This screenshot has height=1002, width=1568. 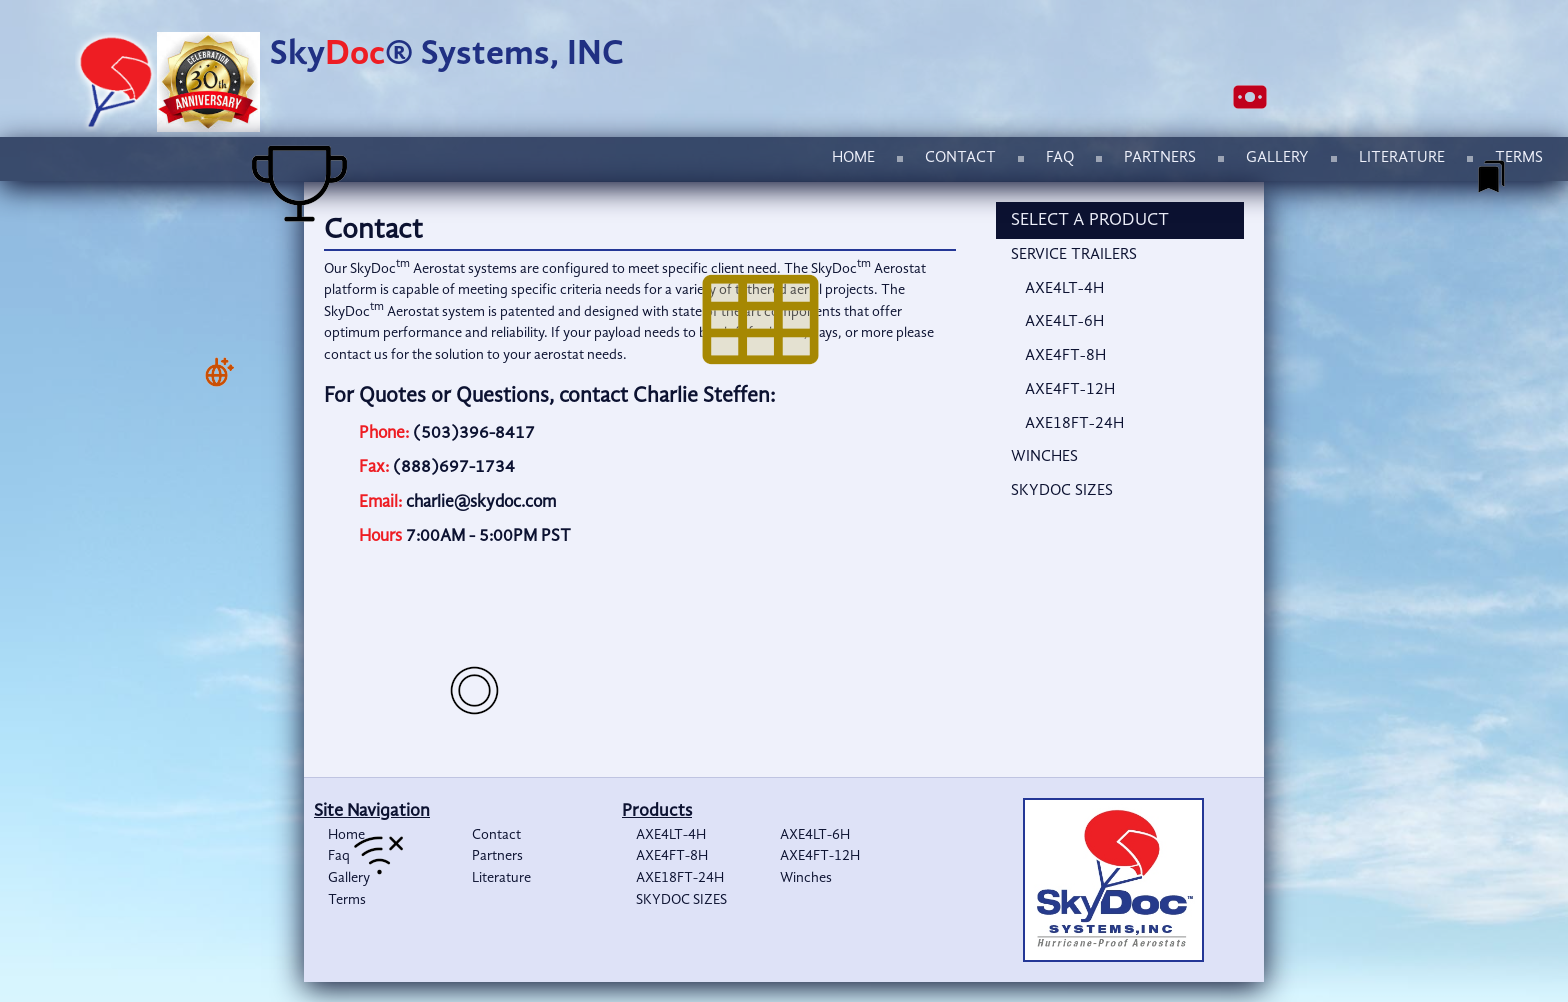 I want to click on view your saved bookmarks, so click(x=1491, y=176).